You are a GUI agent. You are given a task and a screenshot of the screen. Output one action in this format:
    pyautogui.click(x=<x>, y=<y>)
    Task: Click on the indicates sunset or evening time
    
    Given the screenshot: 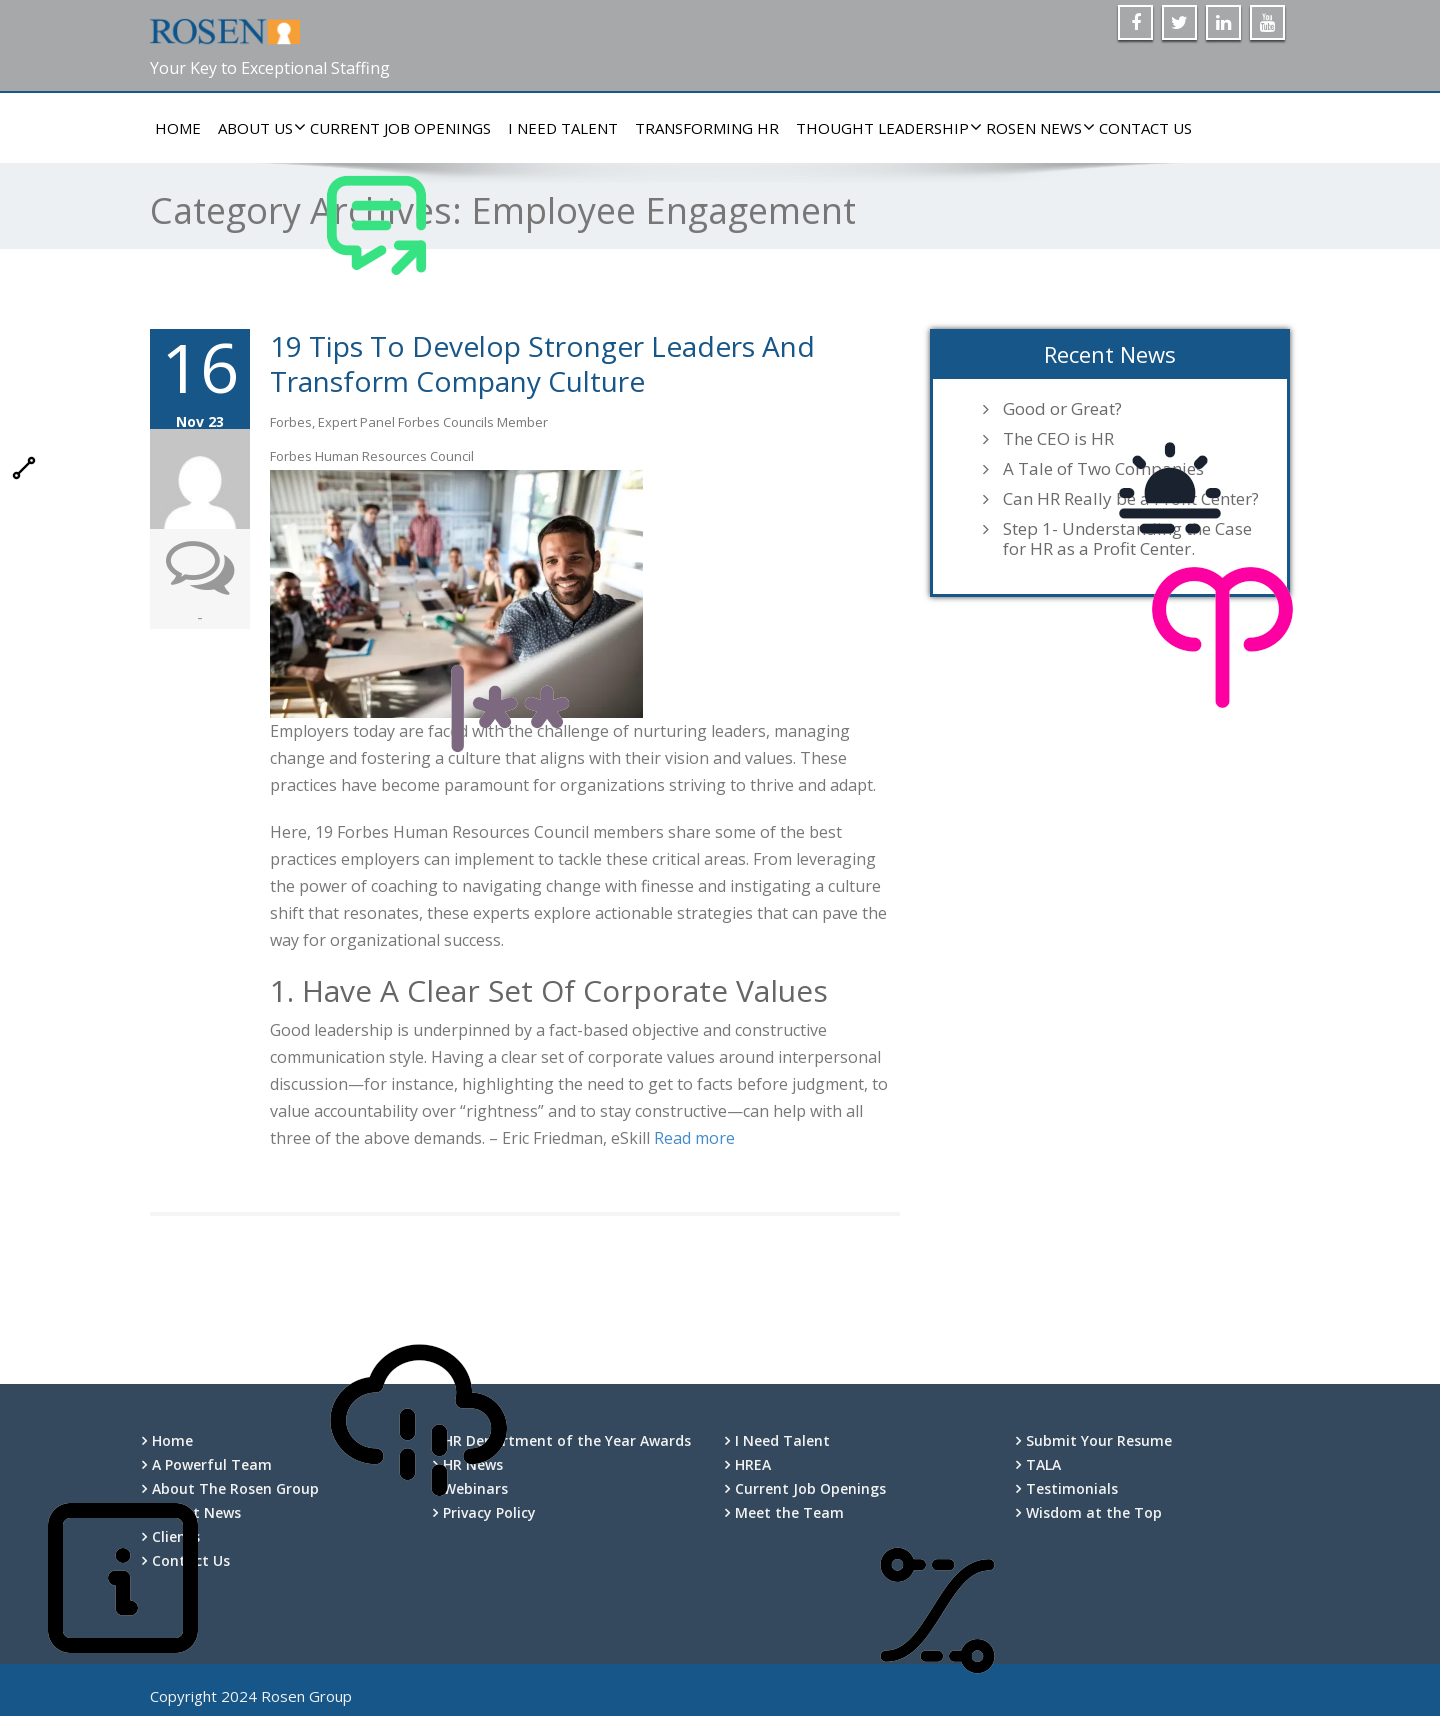 What is the action you would take?
    pyautogui.click(x=1170, y=488)
    